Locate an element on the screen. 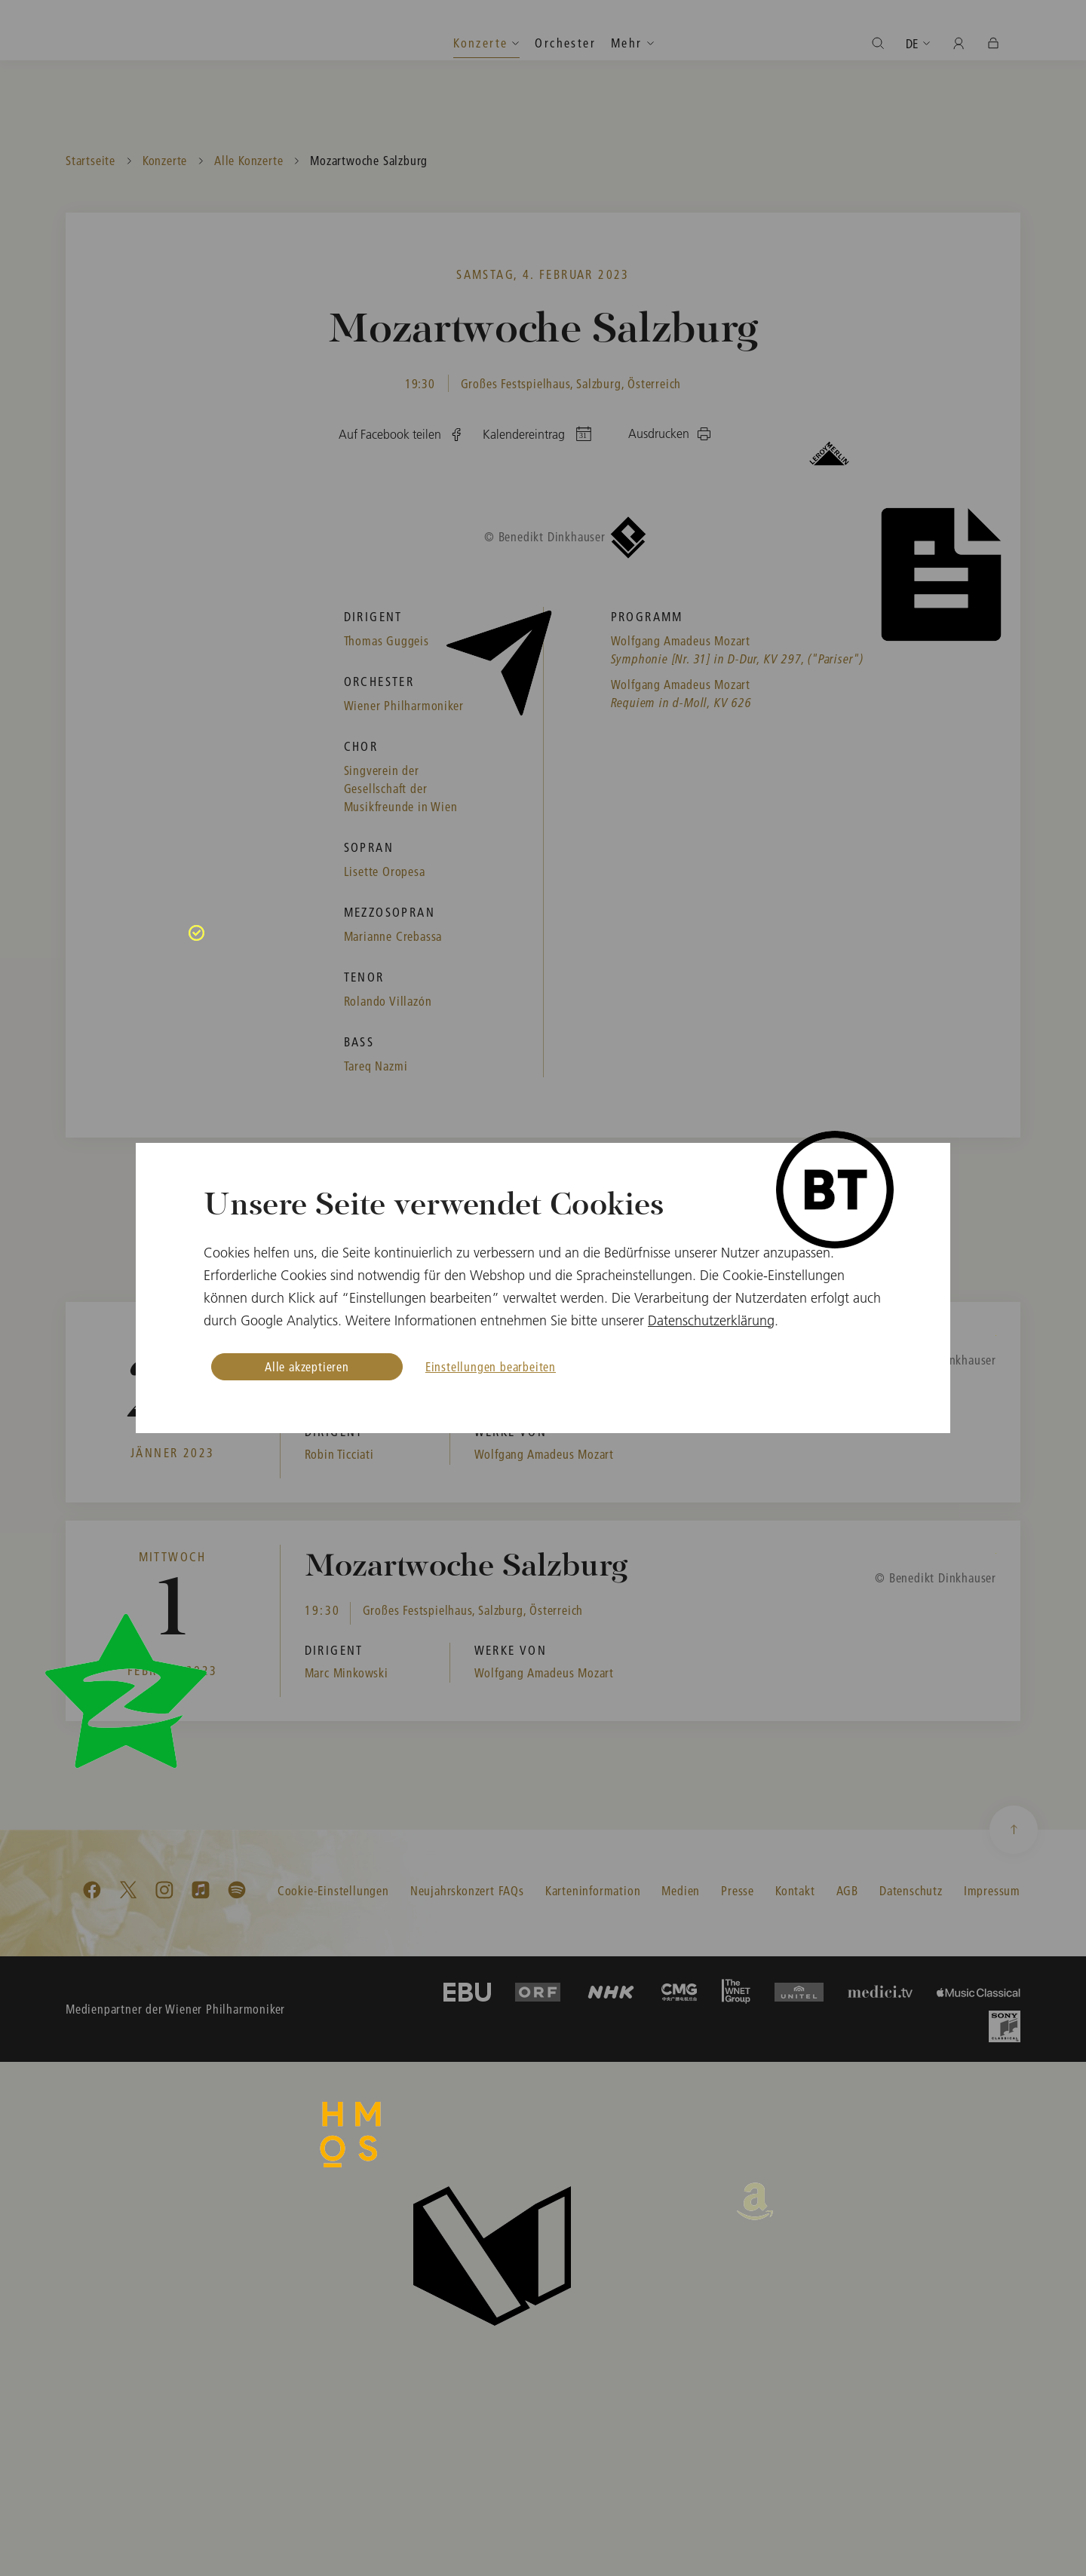  open Qzone social network is located at coordinates (126, 1691).